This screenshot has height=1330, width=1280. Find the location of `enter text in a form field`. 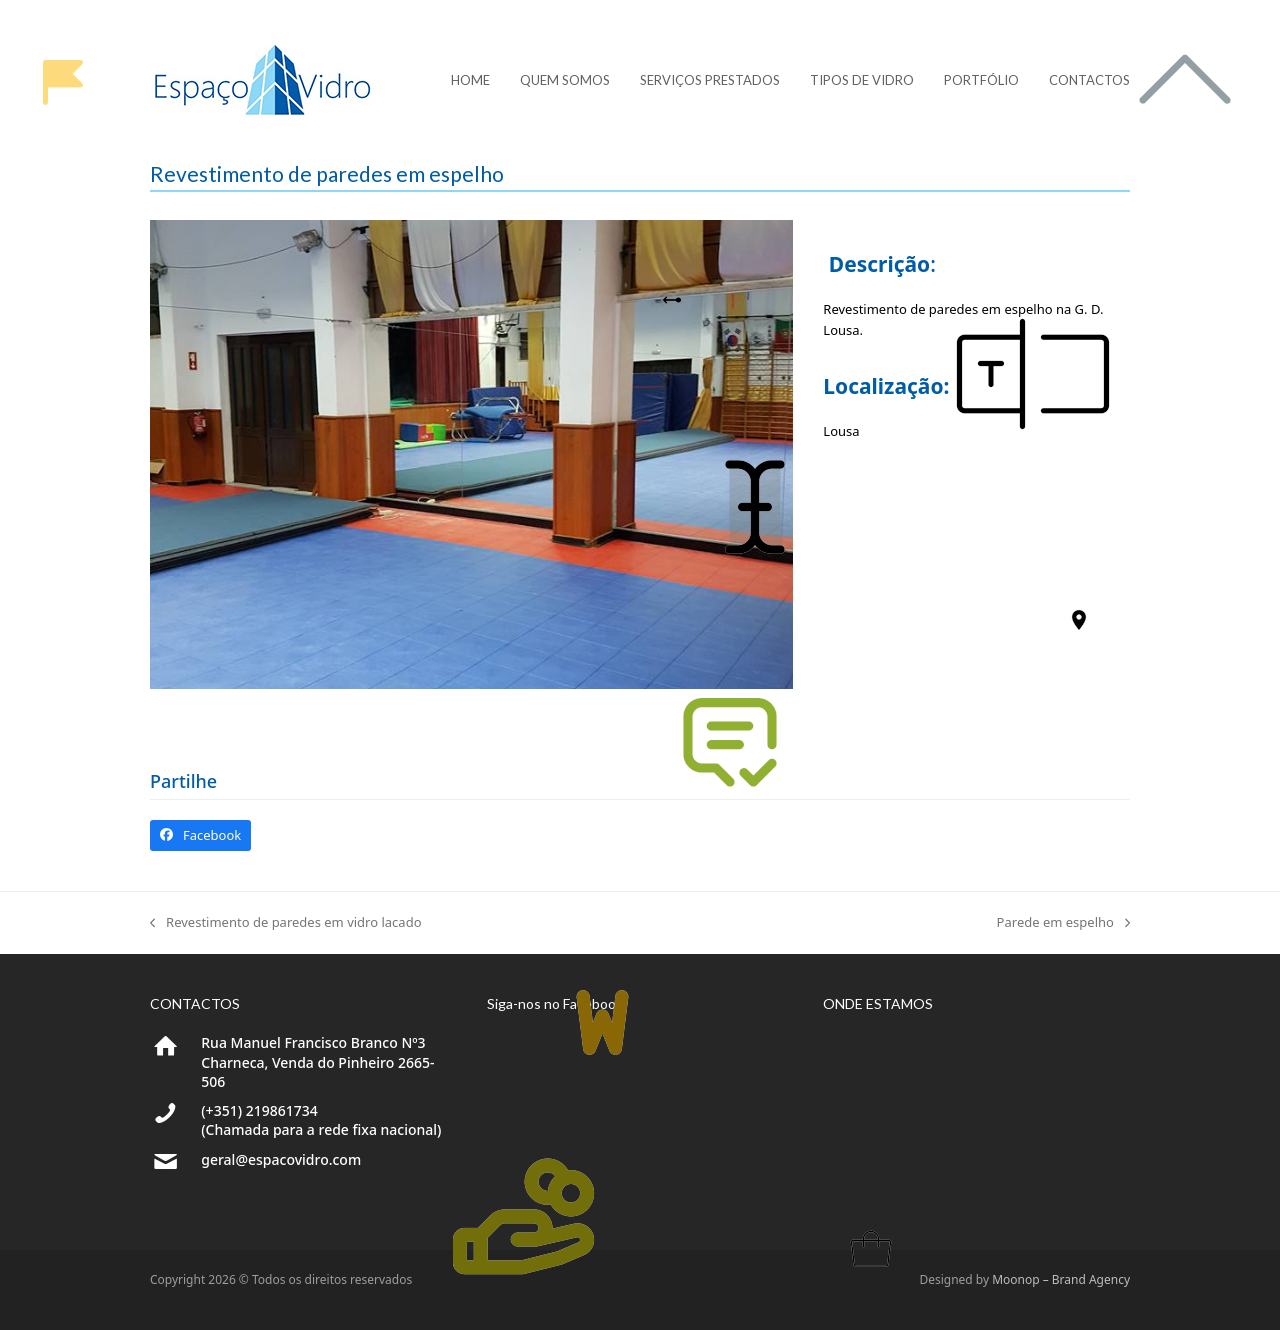

enter text in a form field is located at coordinates (1033, 374).